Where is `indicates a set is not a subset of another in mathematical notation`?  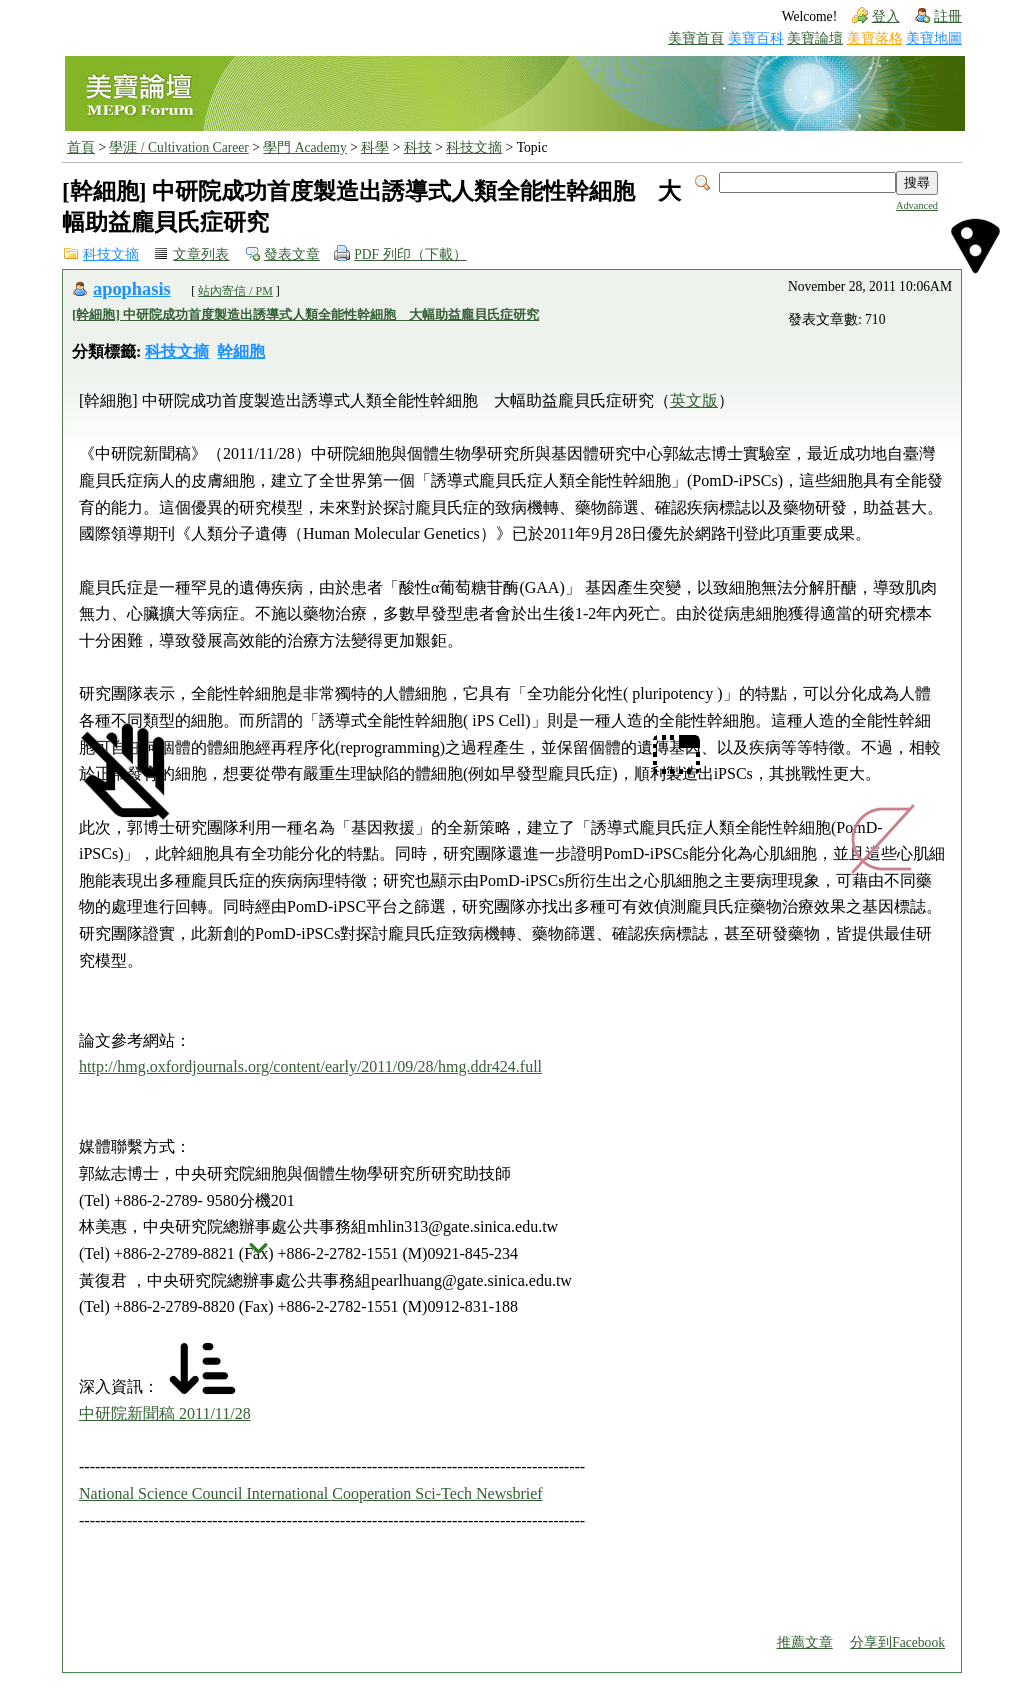 indicates a set is not a subset of another in mathematical notation is located at coordinates (883, 839).